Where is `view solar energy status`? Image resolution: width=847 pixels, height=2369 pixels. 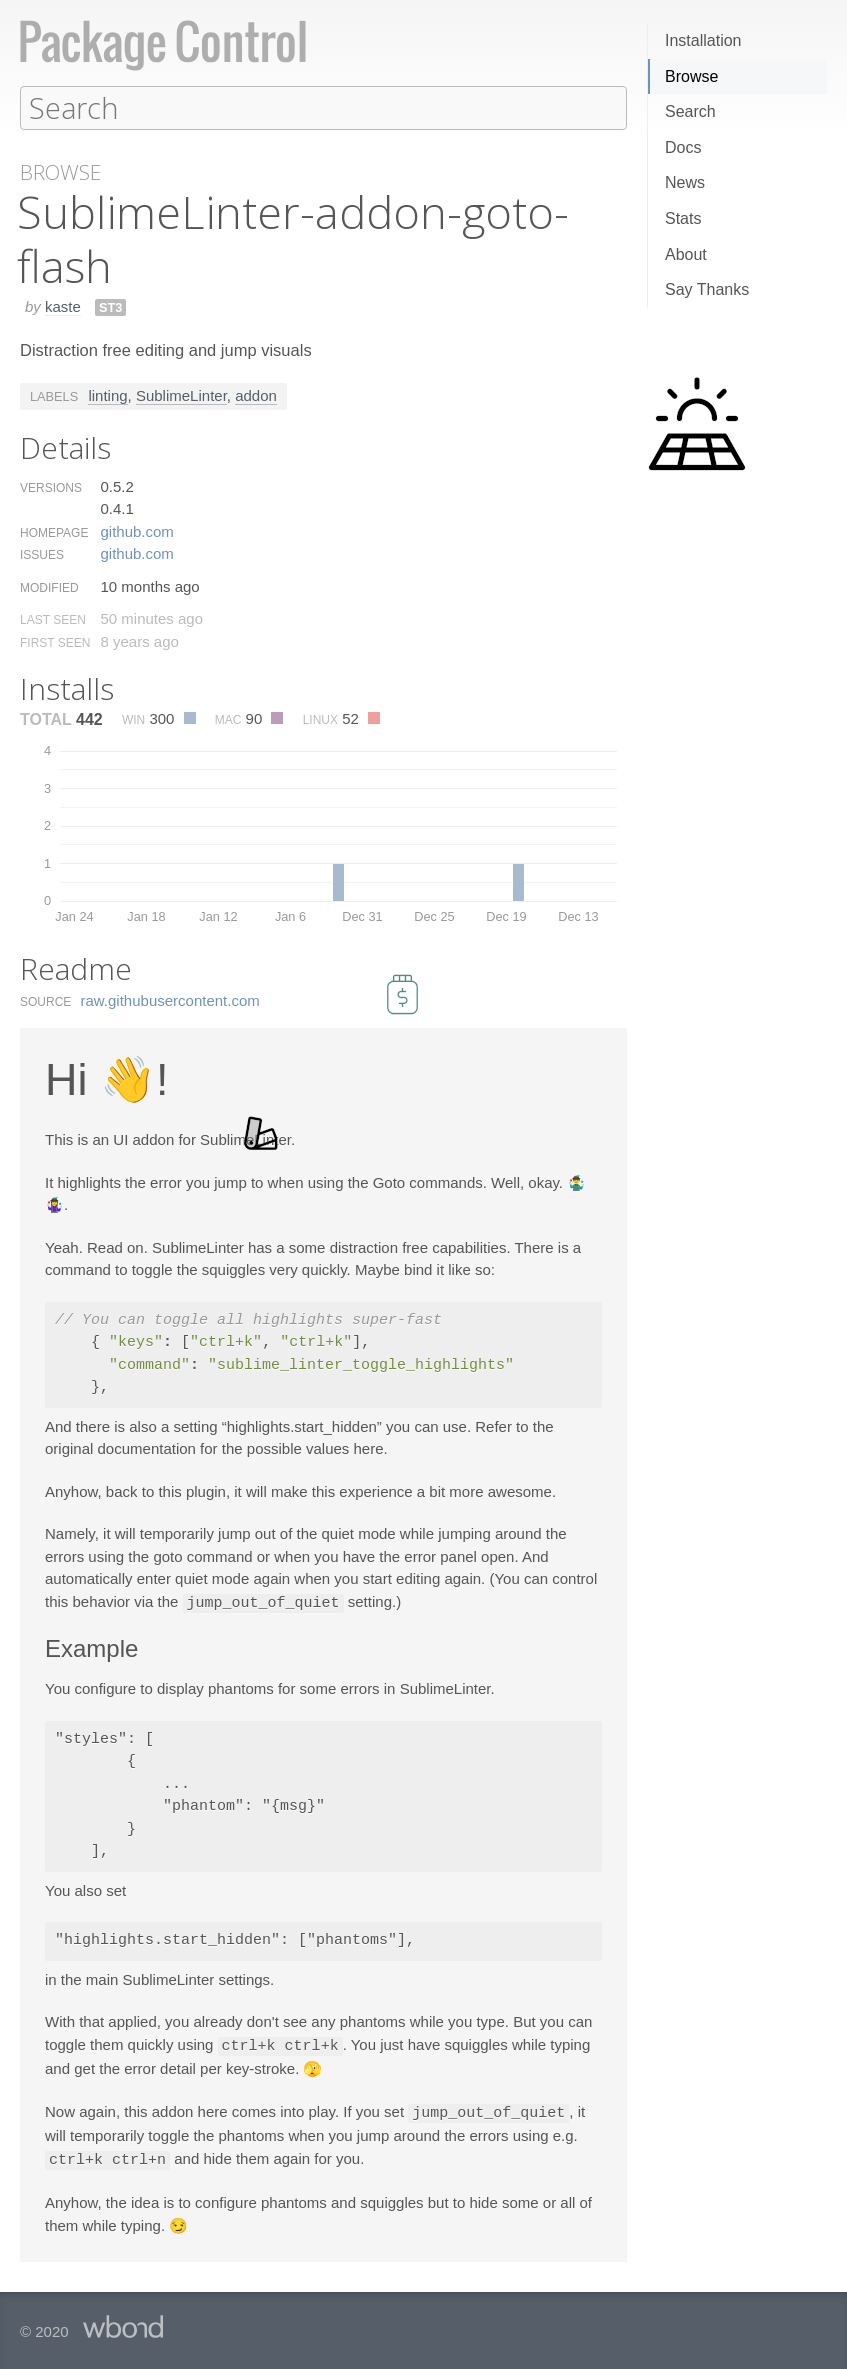
view solar energy status is located at coordinates (697, 429).